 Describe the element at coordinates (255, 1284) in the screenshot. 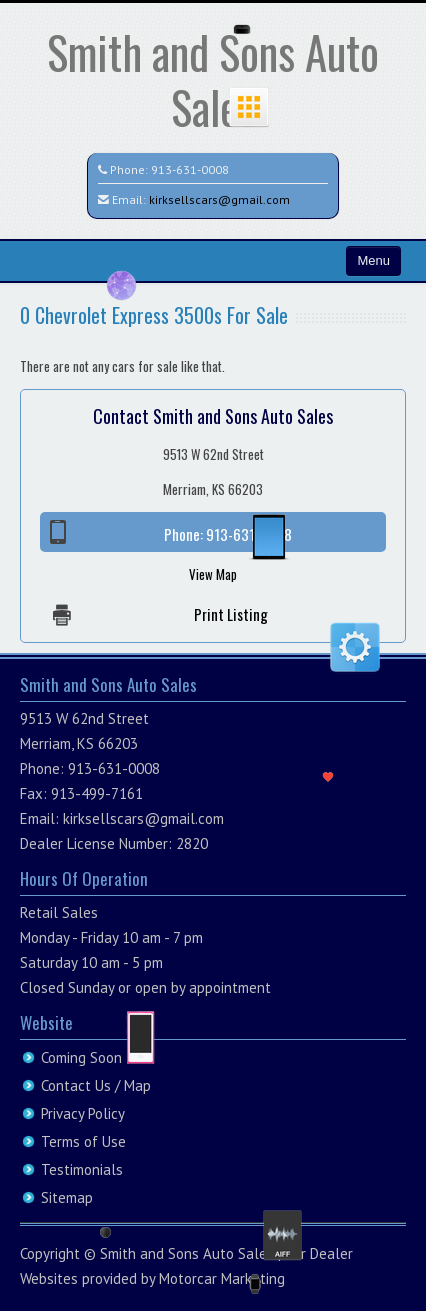

I see `manage connected Apple Watch device` at that location.